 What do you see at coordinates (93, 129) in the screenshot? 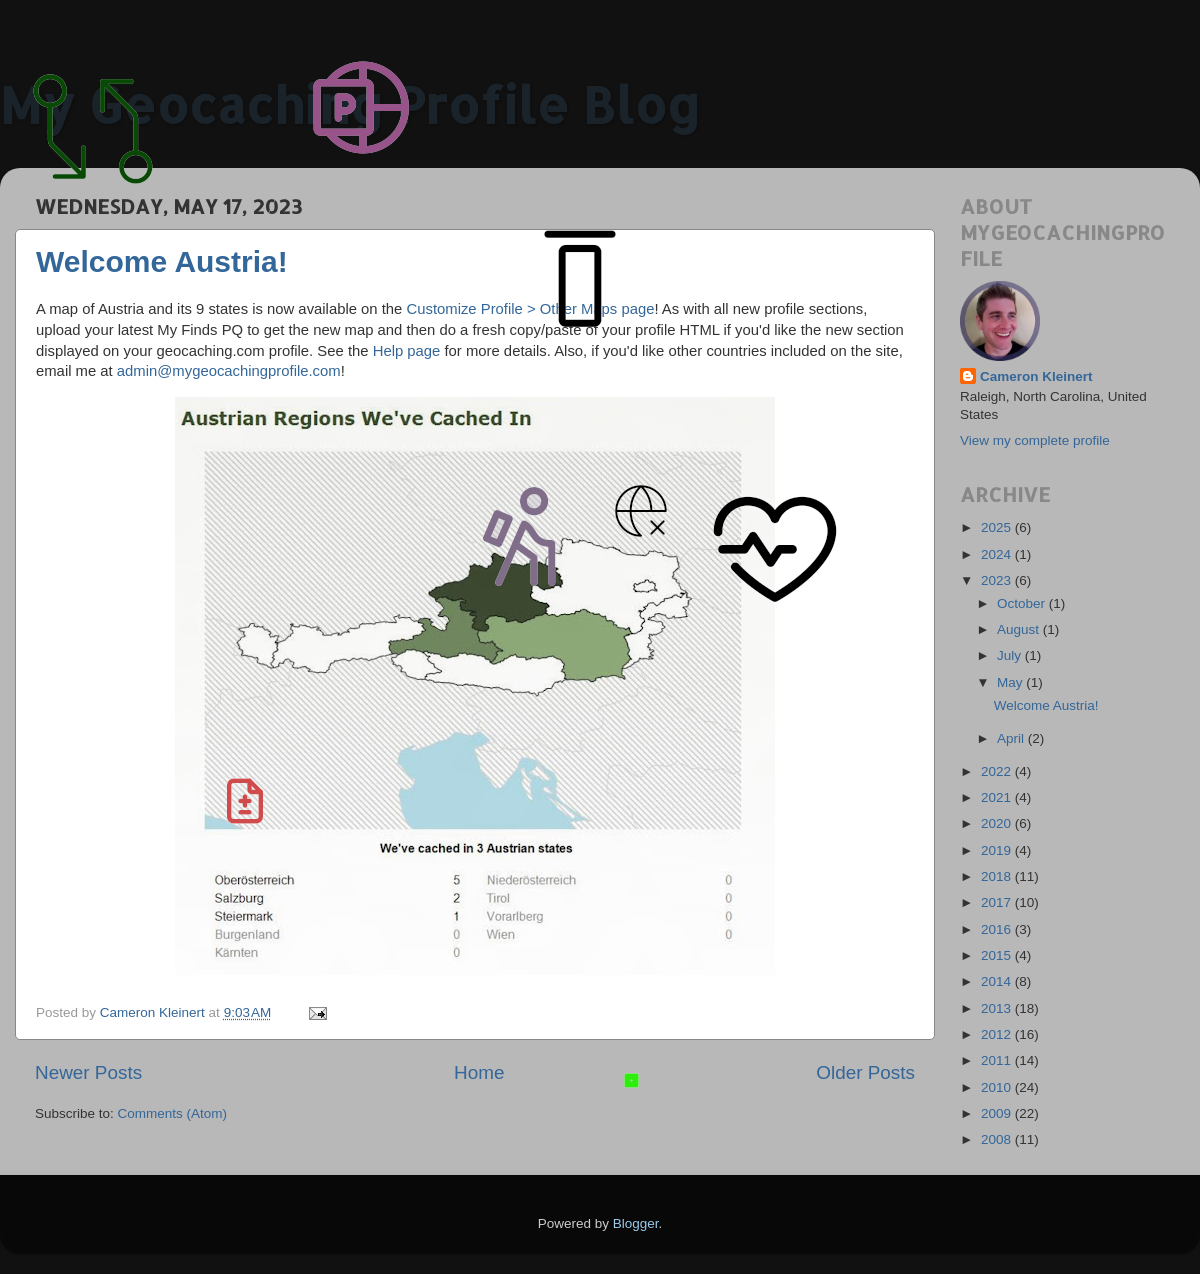
I see `view file differences in version control` at bounding box center [93, 129].